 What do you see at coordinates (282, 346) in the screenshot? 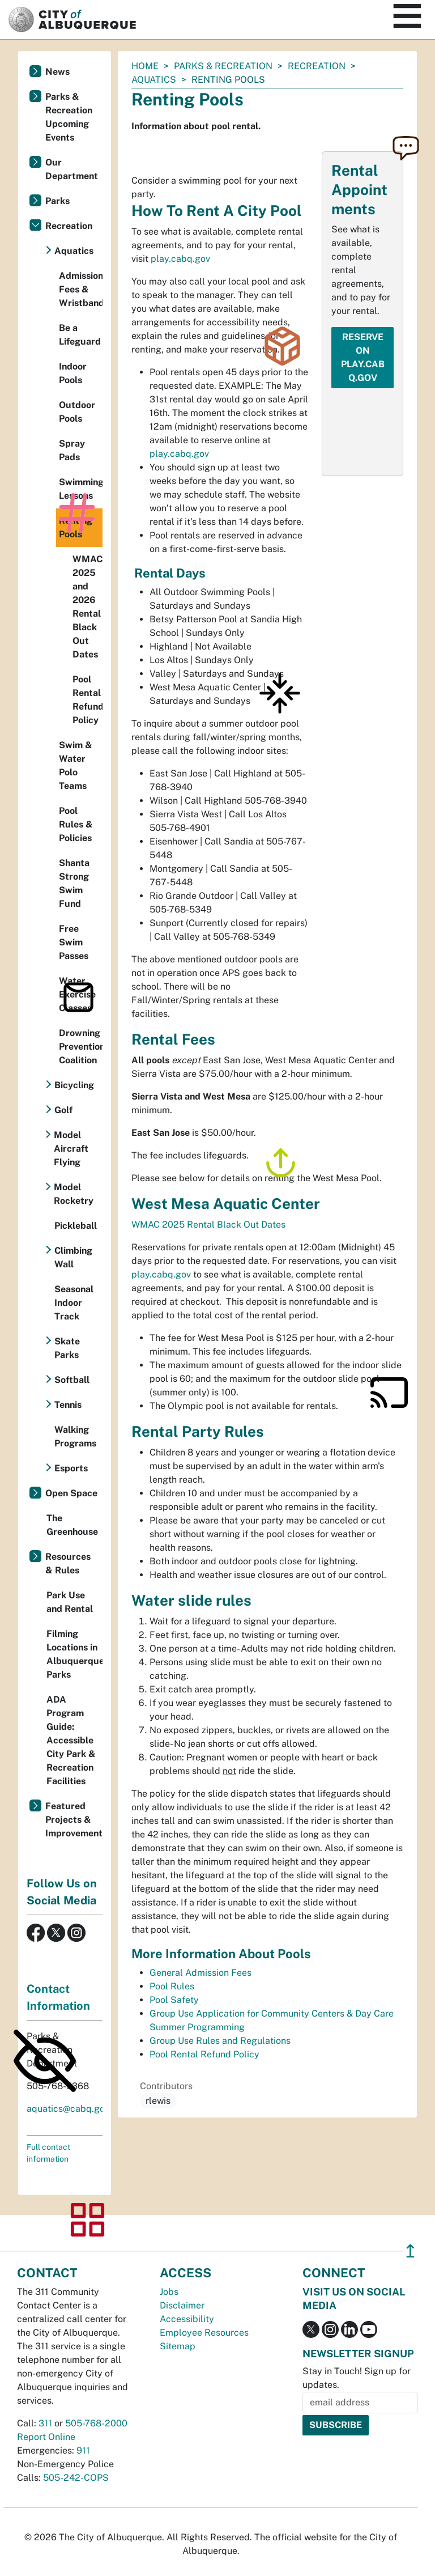
I see `open codesandbox development environment` at bounding box center [282, 346].